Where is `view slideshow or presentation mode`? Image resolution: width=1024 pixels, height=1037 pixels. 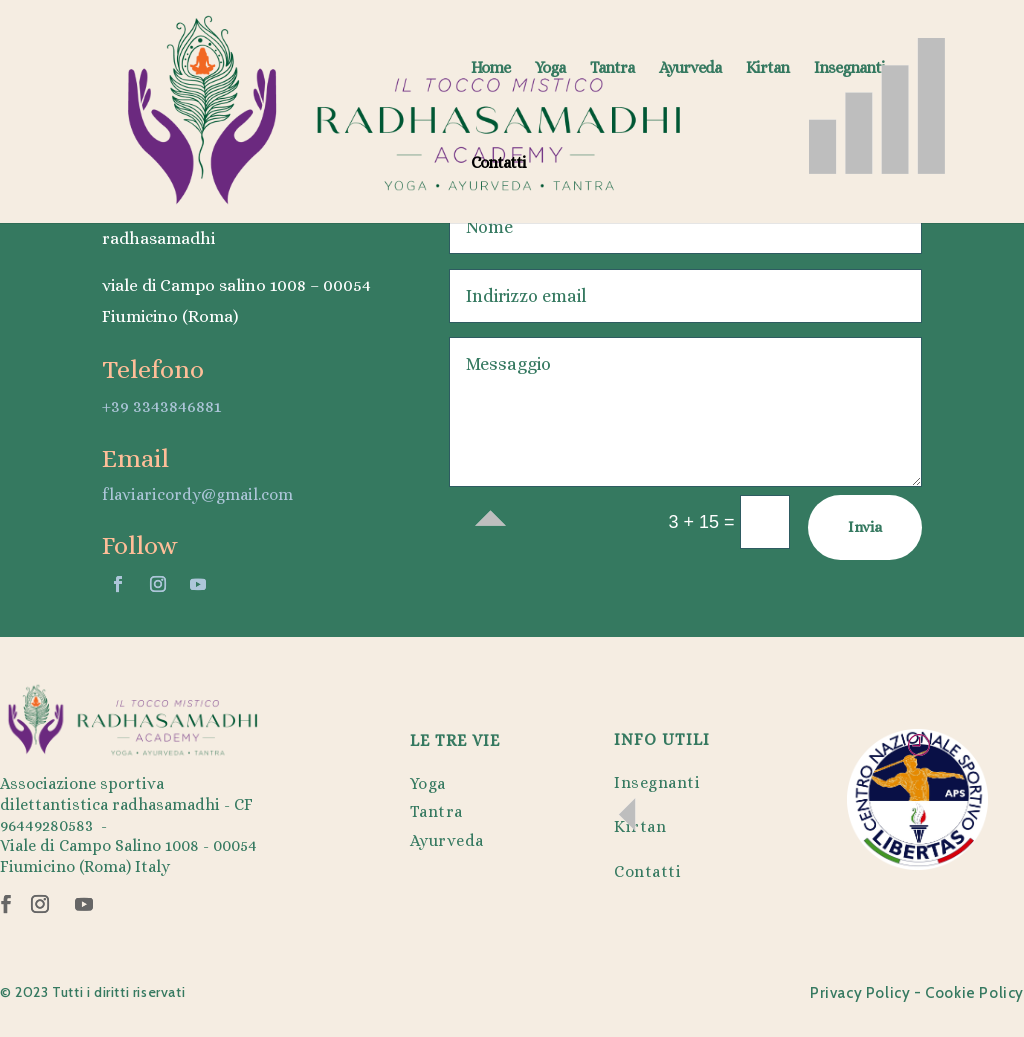 view slideshow or presentation mode is located at coordinates (919, 745).